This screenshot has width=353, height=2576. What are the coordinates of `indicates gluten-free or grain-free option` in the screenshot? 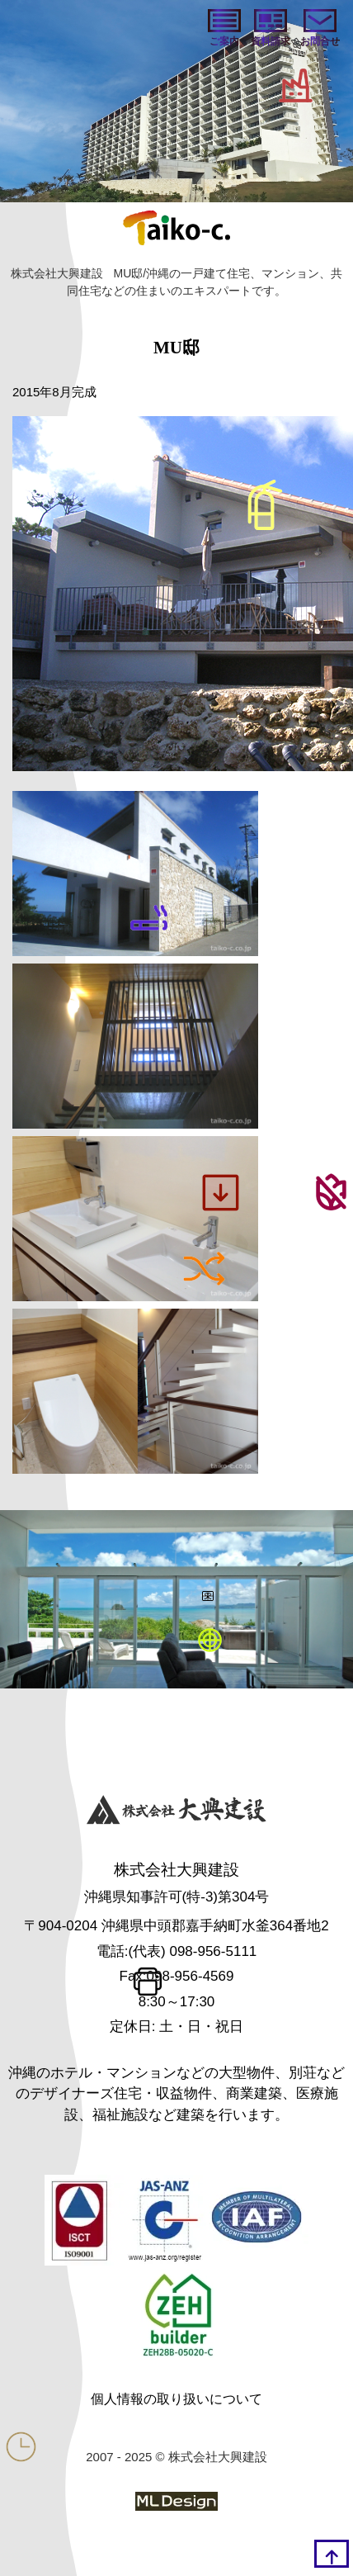 It's located at (331, 1192).